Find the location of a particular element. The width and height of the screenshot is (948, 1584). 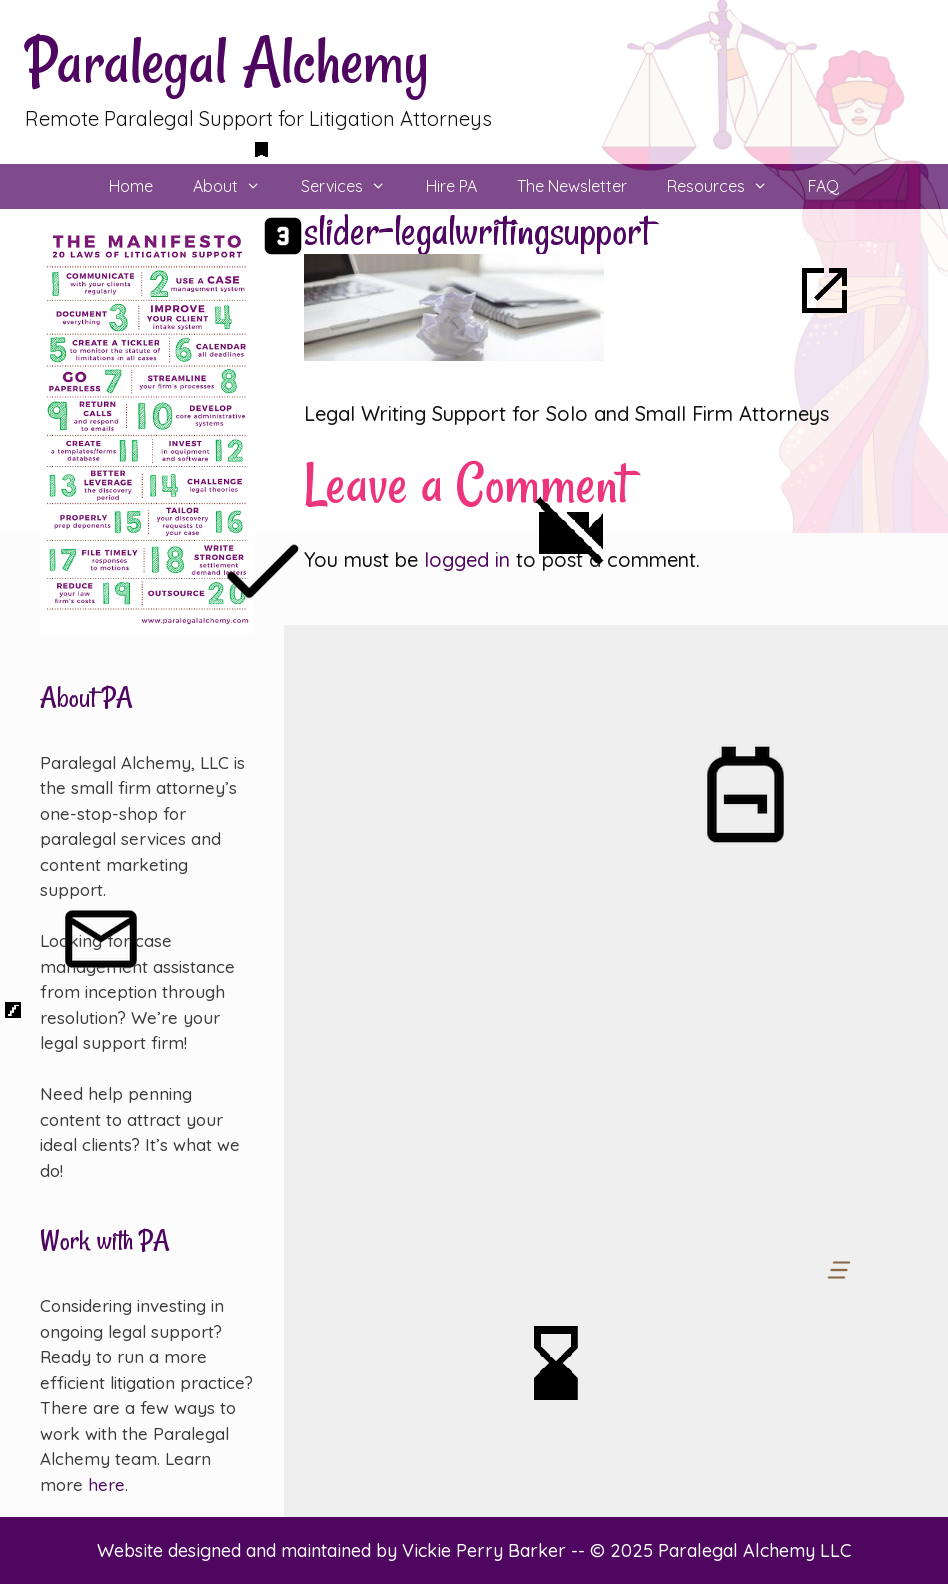

indicates stairs or stairway access is located at coordinates (13, 1010).